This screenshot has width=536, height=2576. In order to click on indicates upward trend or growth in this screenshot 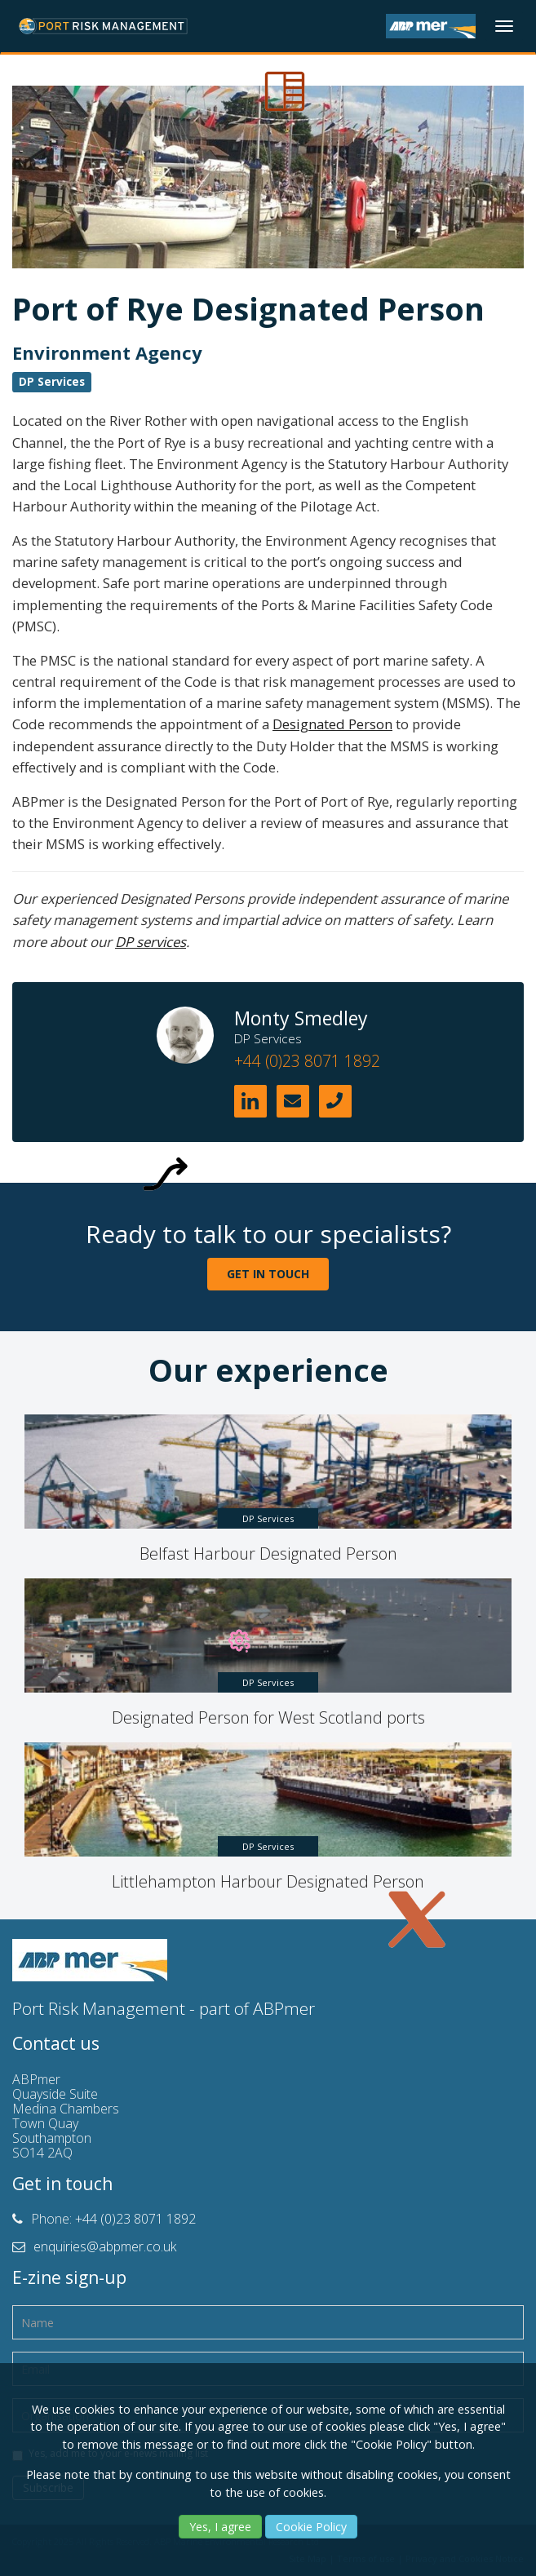, I will do `click(165, 1175)`.